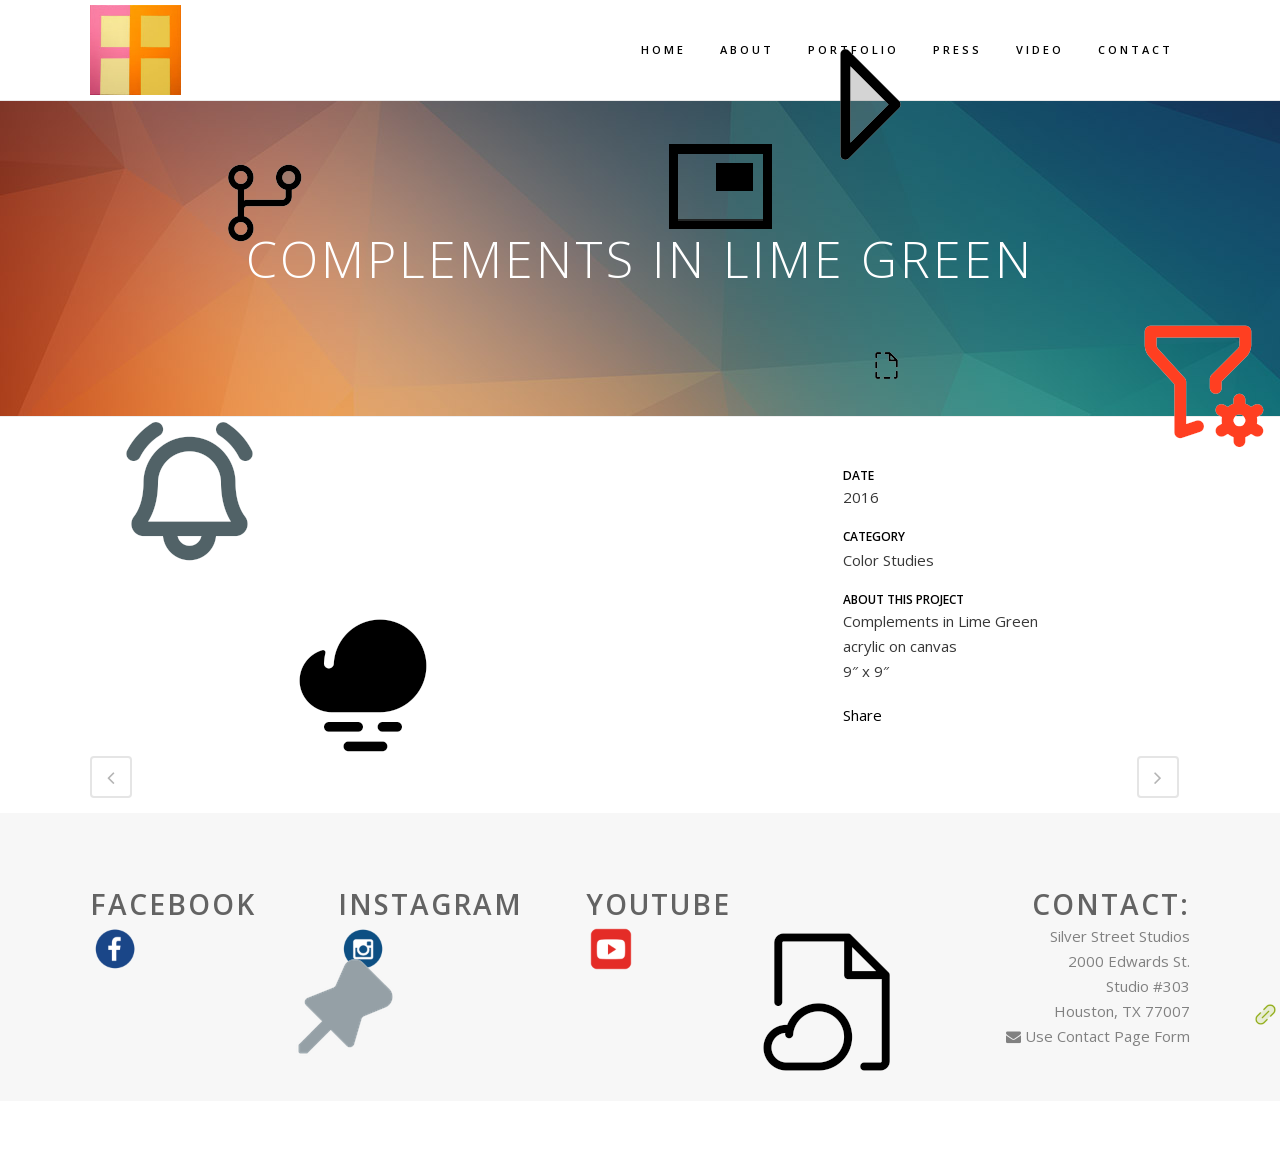 Image resolution: width=1280 pixels, height=1154 pixels. I want to click on copy link to clipboard, so click(1265, 1014).